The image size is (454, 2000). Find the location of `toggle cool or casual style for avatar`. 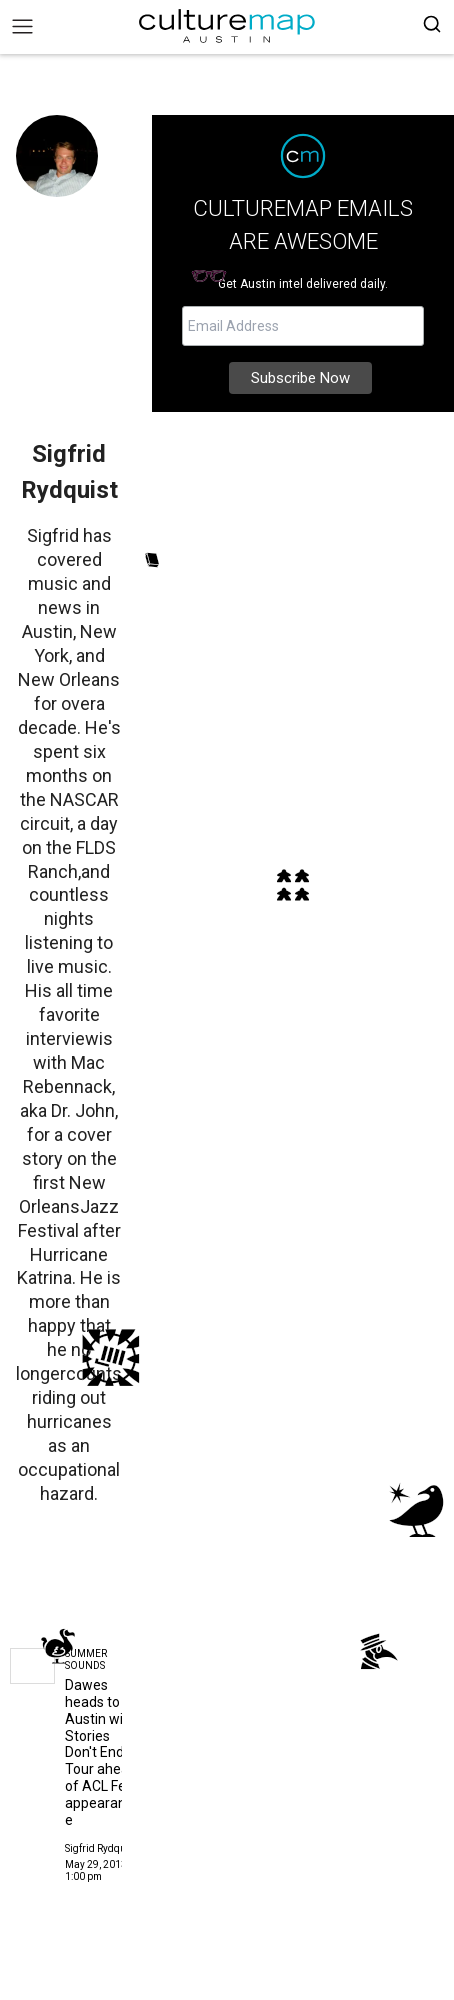

toggle cool or casual style for avatar is located at coordinates (209, 276).